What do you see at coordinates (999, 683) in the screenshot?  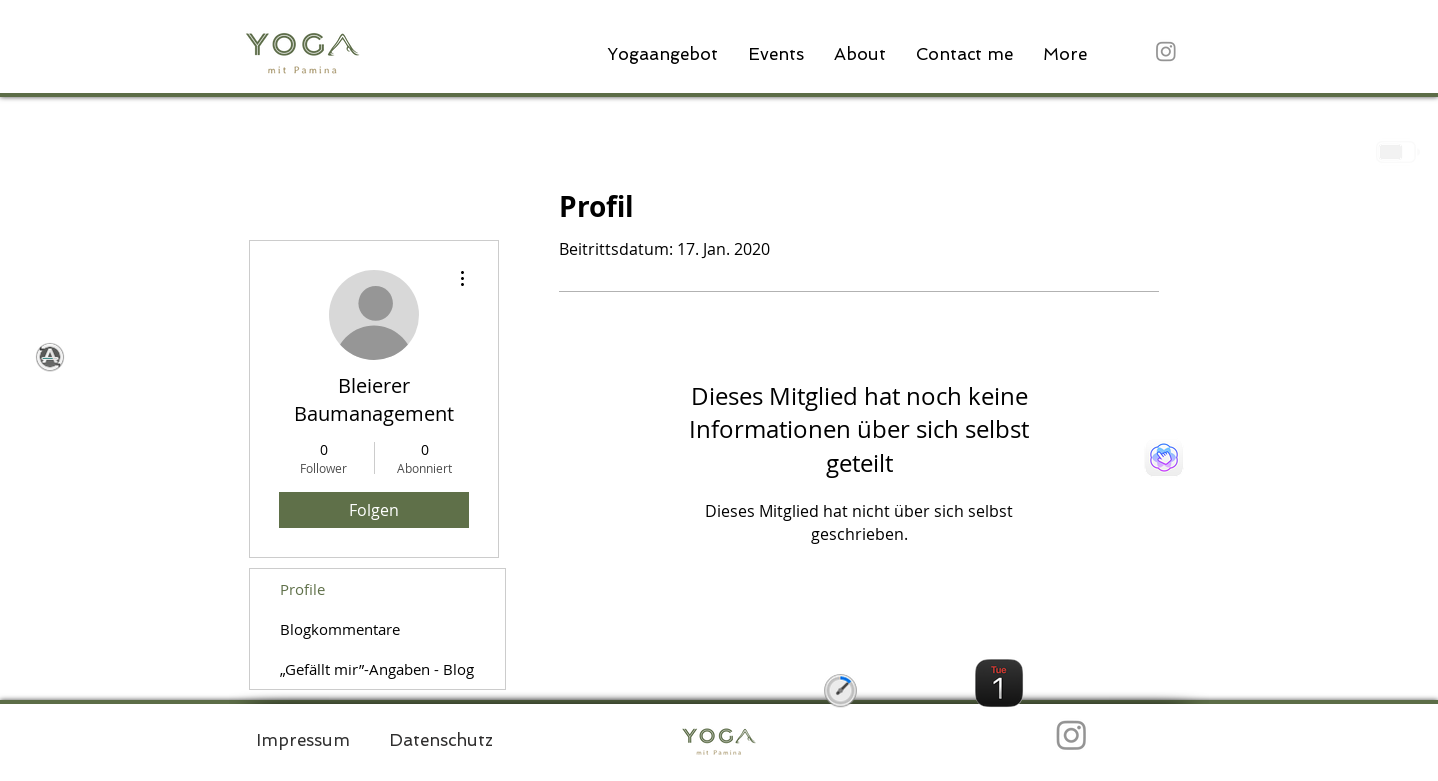 I see `open the calendar app` at bounding box center [999, 683].